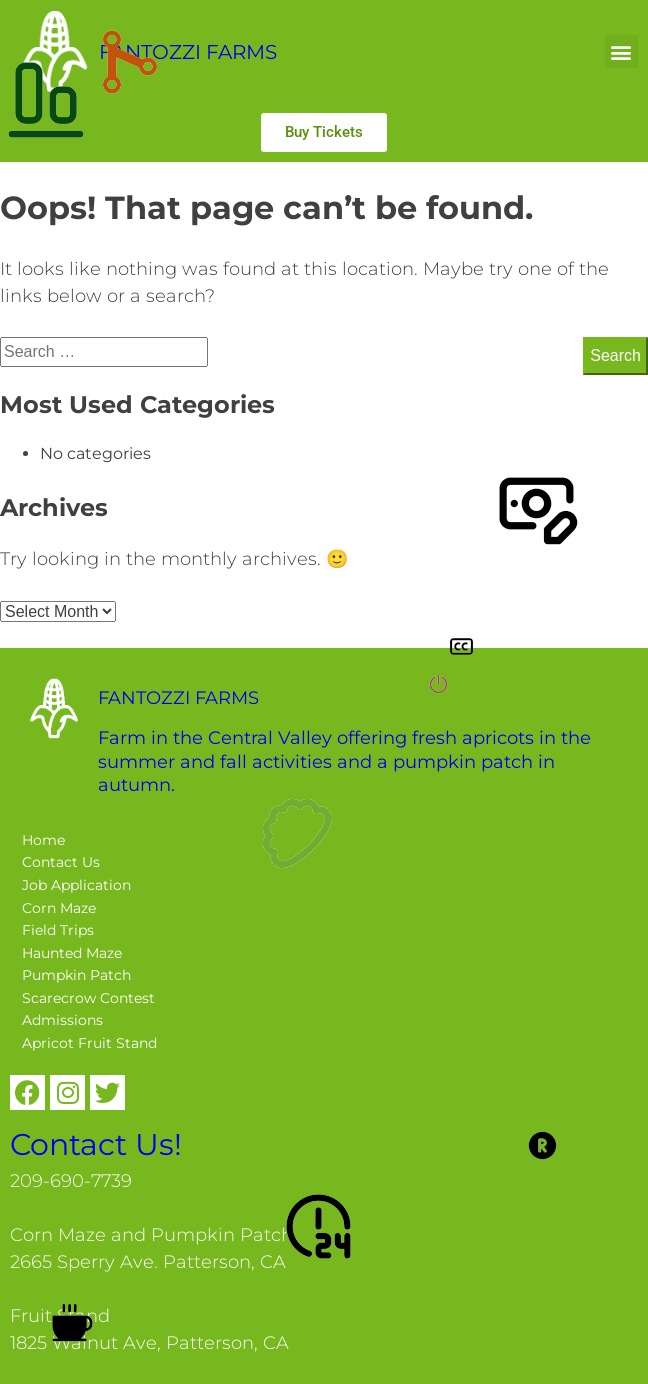 The width and height of the screenshot is (648, 1384). Describe the element at coordinates (297, 833) in the screenshot. I see `browse asian cuisine or dumpling restaurants` at that location.